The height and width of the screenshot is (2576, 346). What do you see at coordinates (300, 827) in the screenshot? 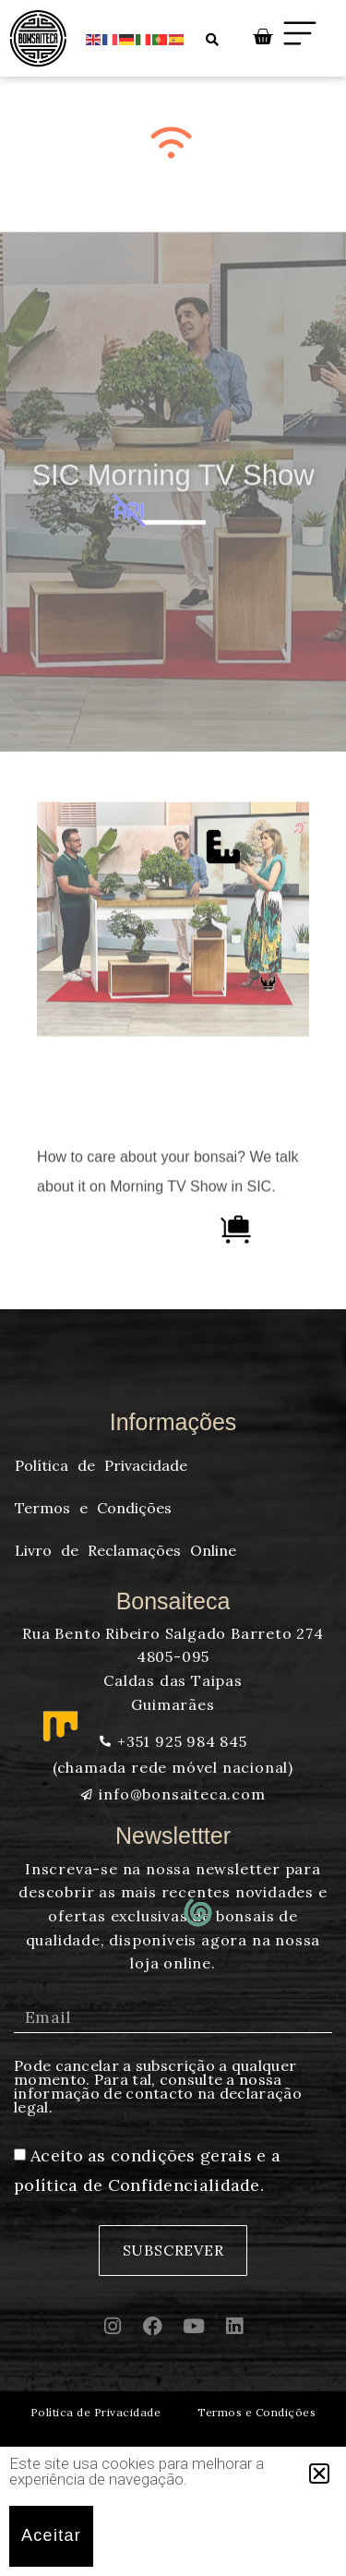
I see `indicates hearing impairment or deaf accessibility` at bounding box center [300, 827].